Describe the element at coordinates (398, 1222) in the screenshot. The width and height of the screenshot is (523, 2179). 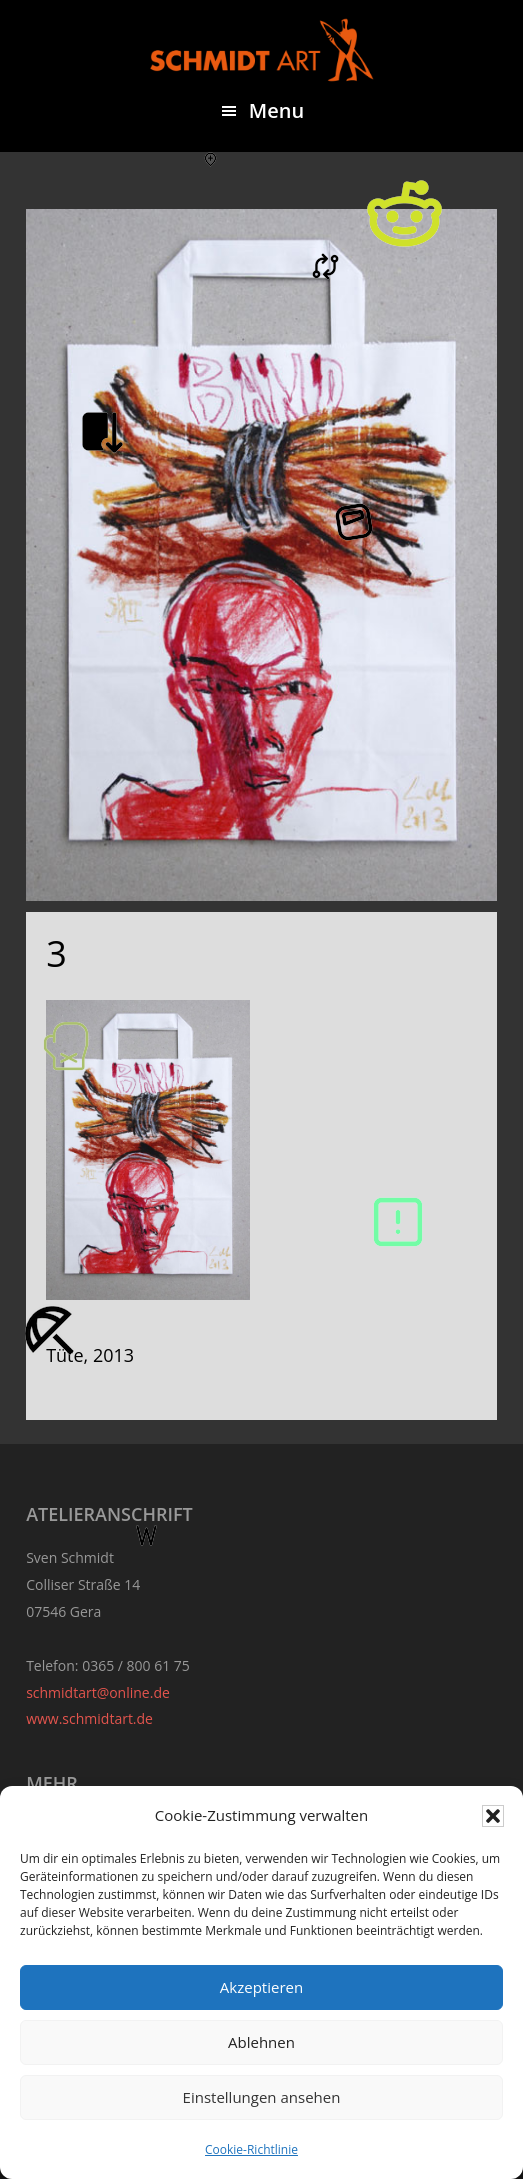
I see `indicates a warning or alert status` at that location.